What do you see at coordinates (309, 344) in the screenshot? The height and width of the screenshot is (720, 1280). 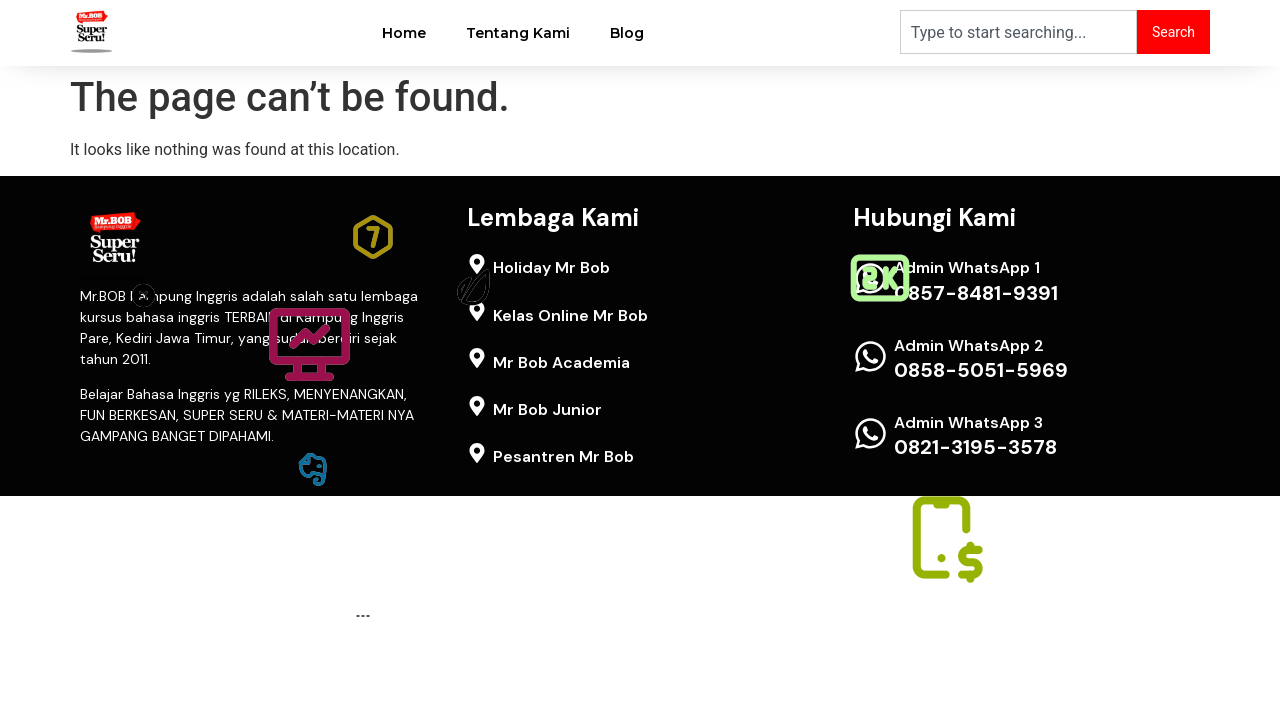 I see `view device performance analytics` at bounding box center [309, 344].